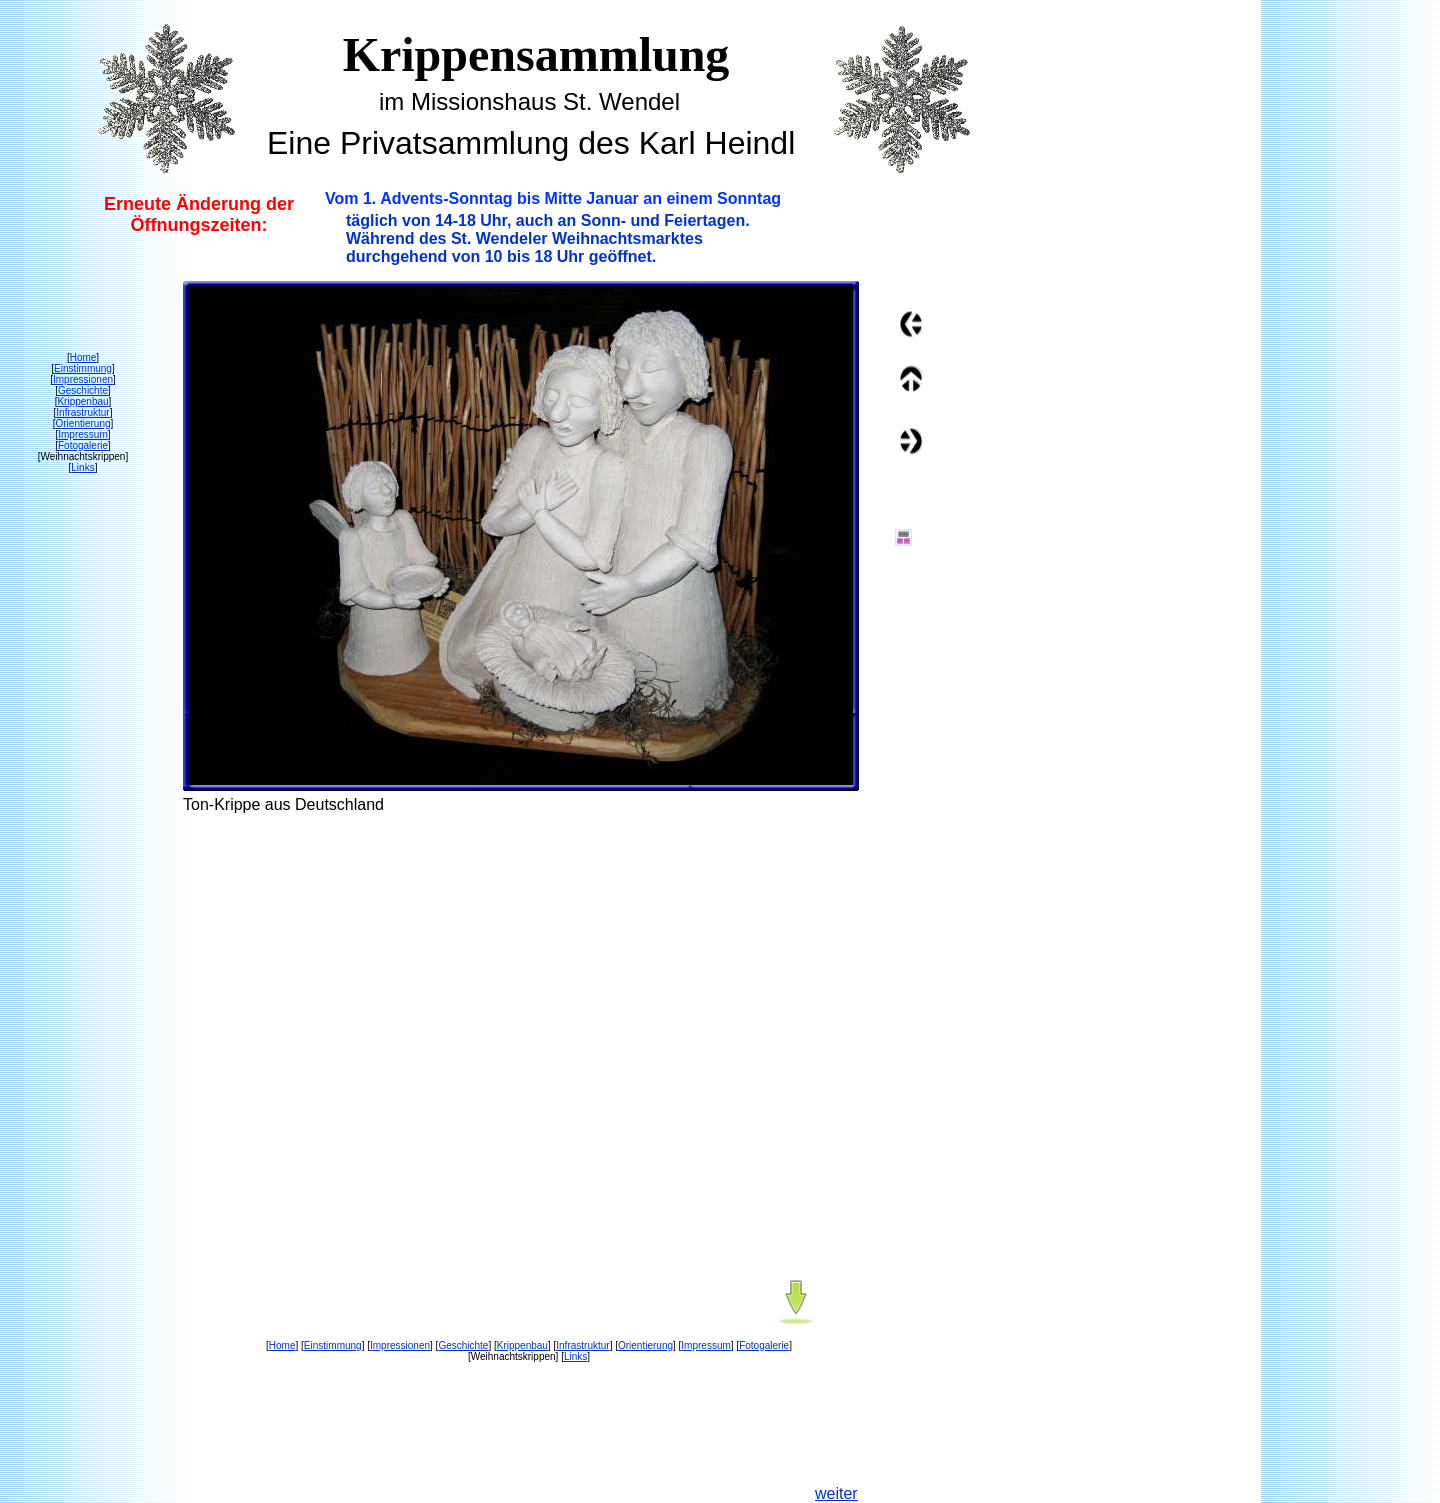  What do you see at coordinates (903, 537) in the screenshot?
I see `select all items in the current view` at bounding box center [903, 537].